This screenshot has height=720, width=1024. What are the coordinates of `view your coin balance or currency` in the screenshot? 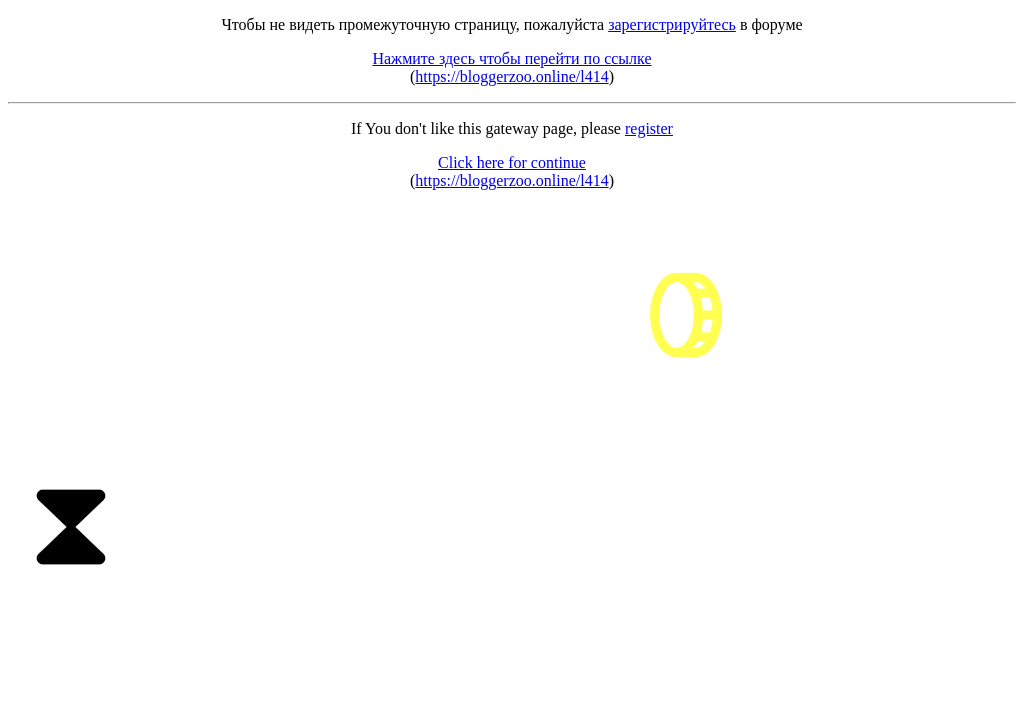 It's located at (686, 315).